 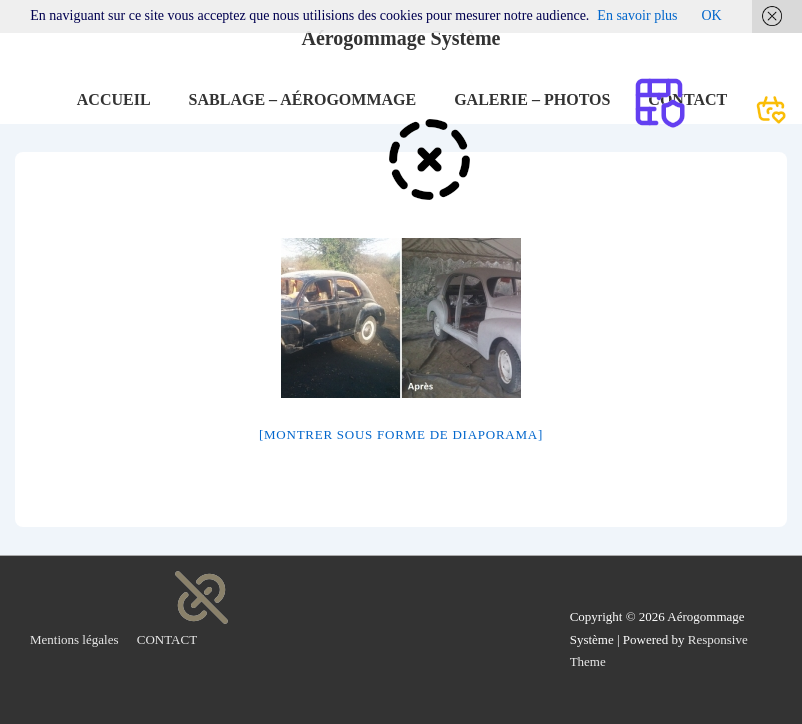 I want to click on unlink or disconnect a linked item, so click(x=201, y=597).